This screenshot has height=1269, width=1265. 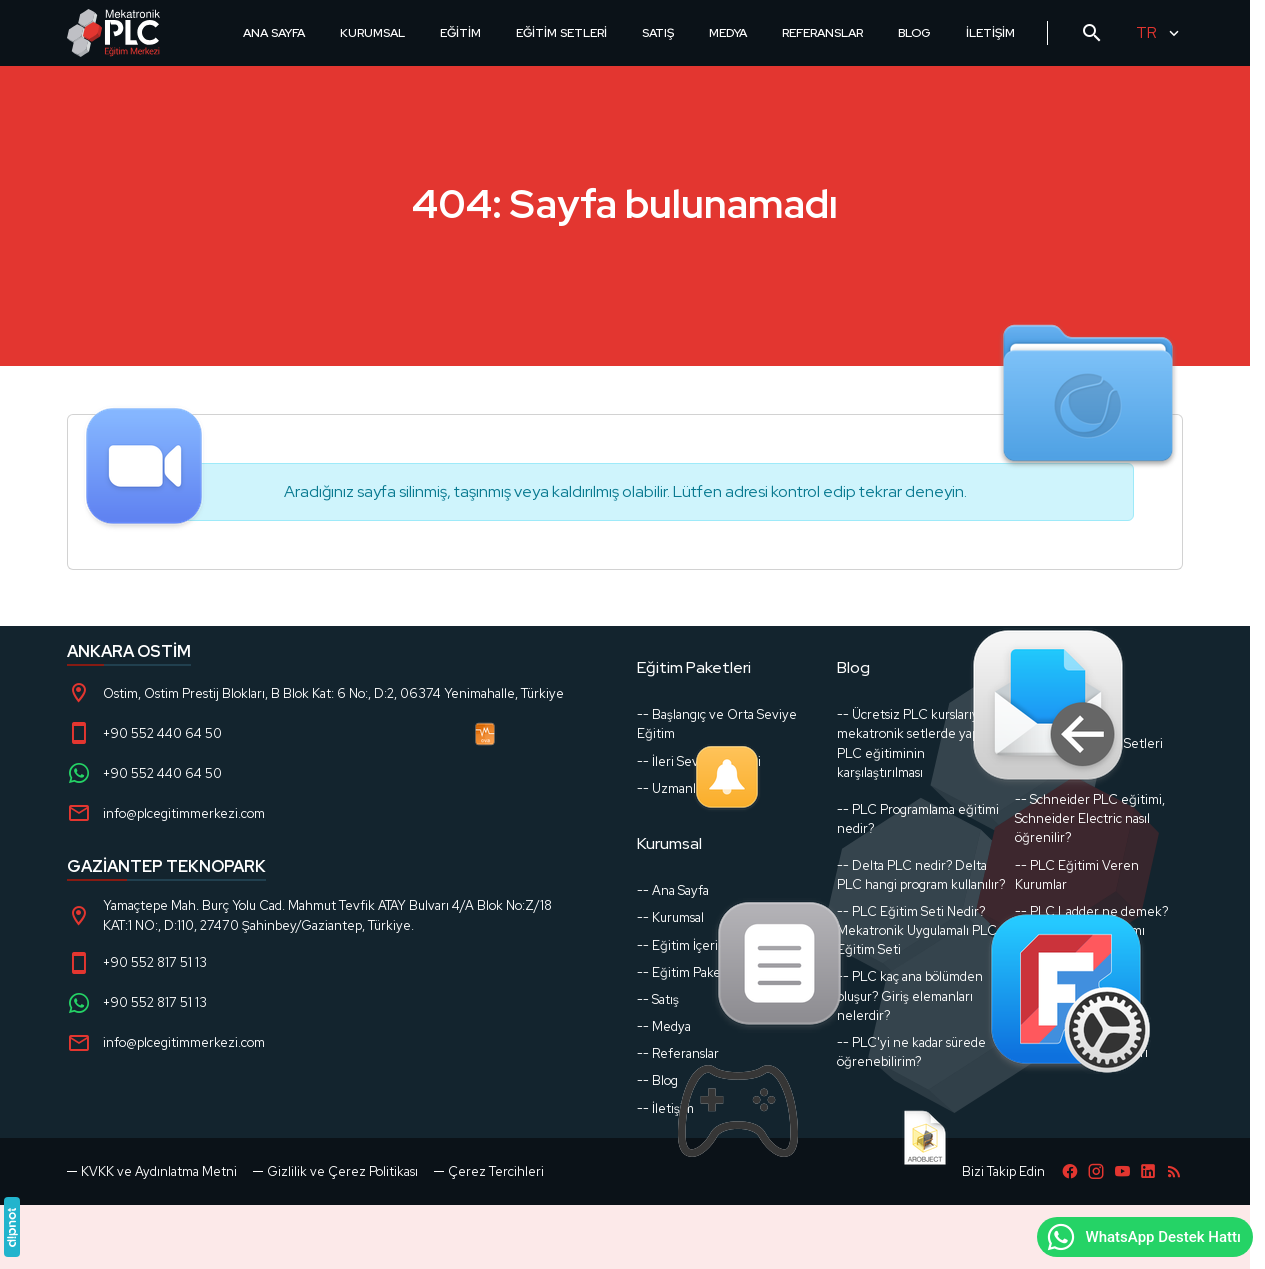 What do you see at coordinates (727, 778) in the screenshot?
I see `open notification preferences` at bounding box center [727, 778].